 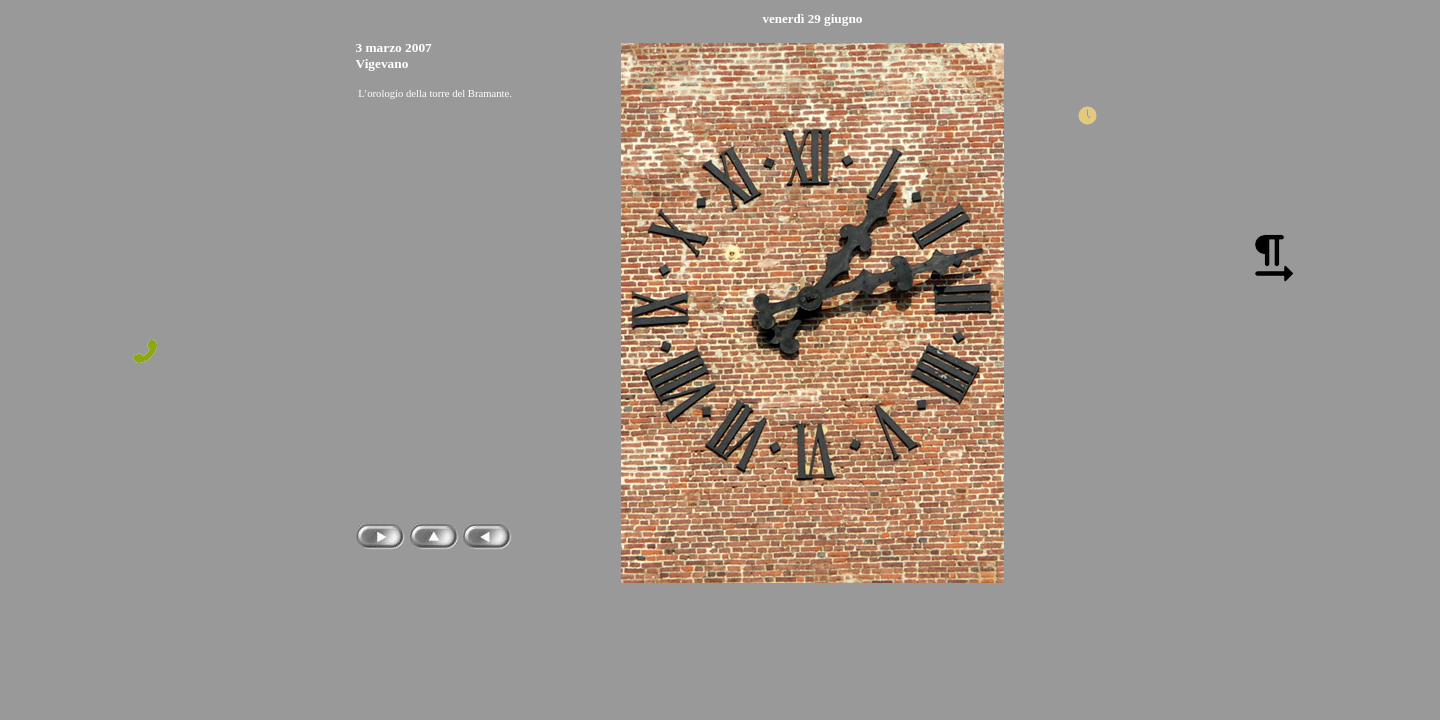 I want to click on make a phone call, so click(x=145, y=351).